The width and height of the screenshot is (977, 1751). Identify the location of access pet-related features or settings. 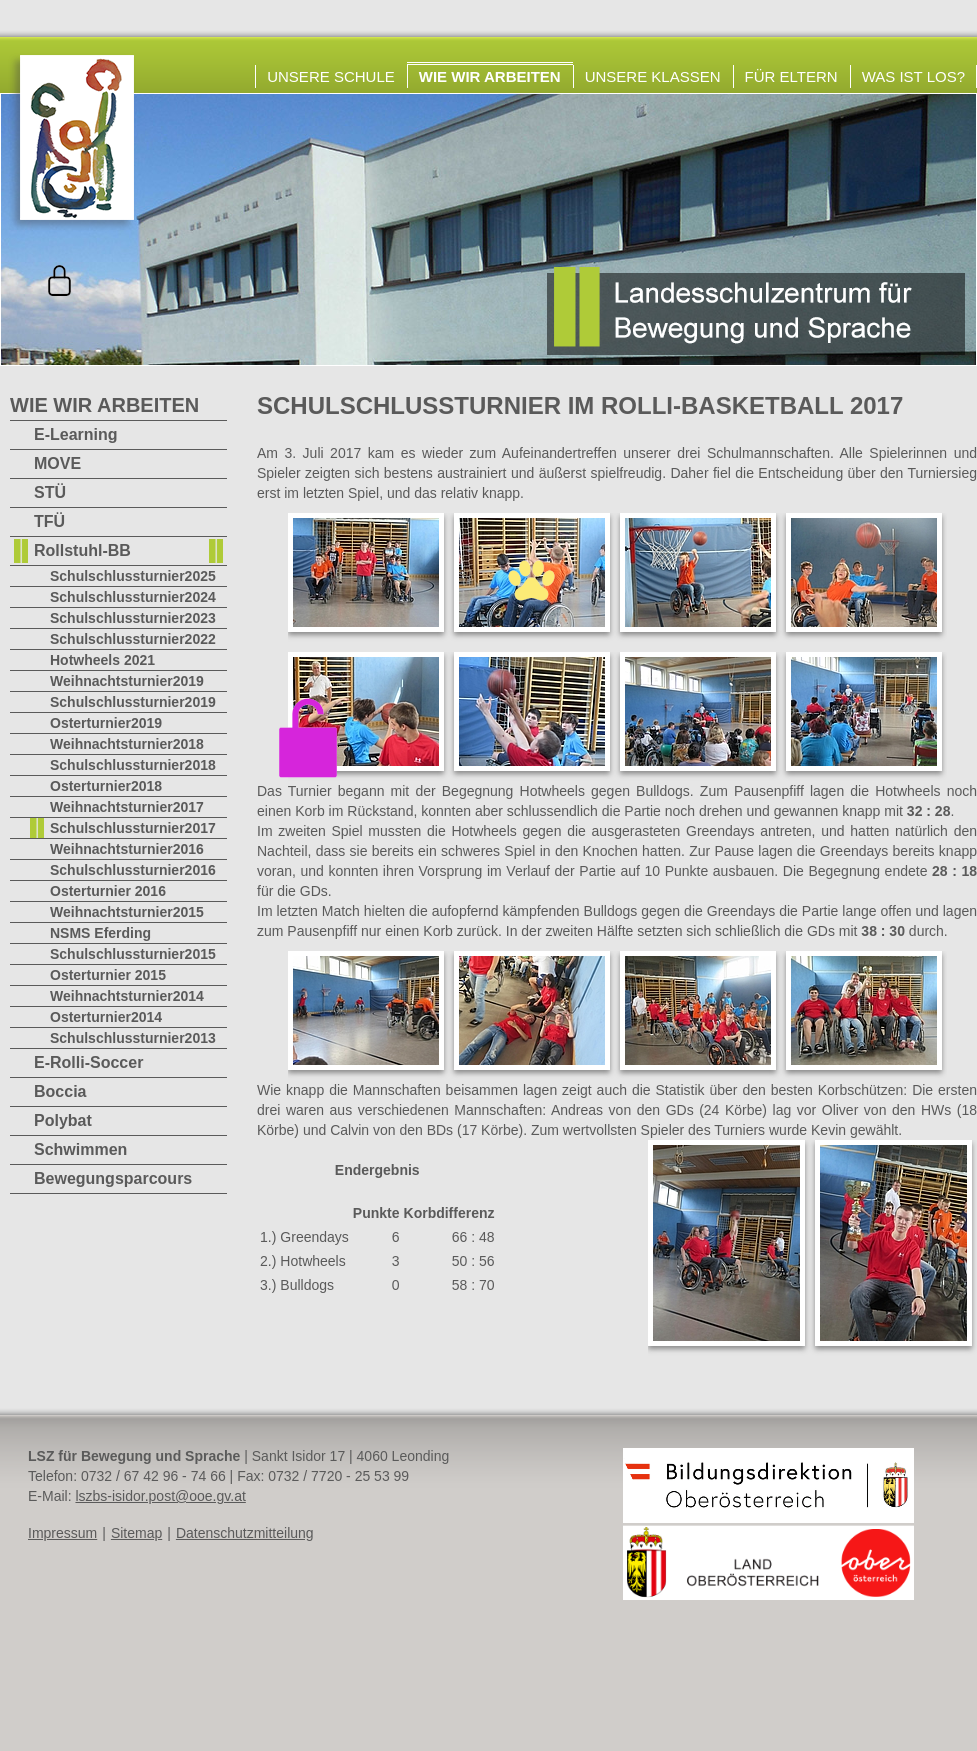
(531, 580).